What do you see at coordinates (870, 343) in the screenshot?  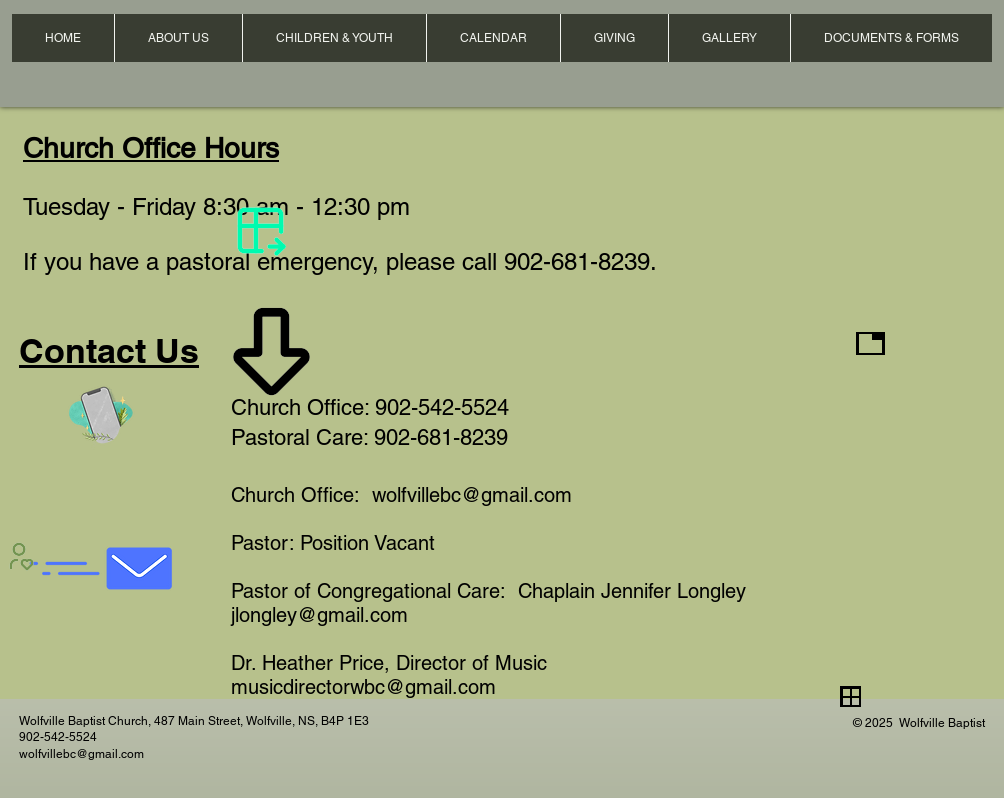 I see `open a new browser tab` at bounding box center [870, 343].